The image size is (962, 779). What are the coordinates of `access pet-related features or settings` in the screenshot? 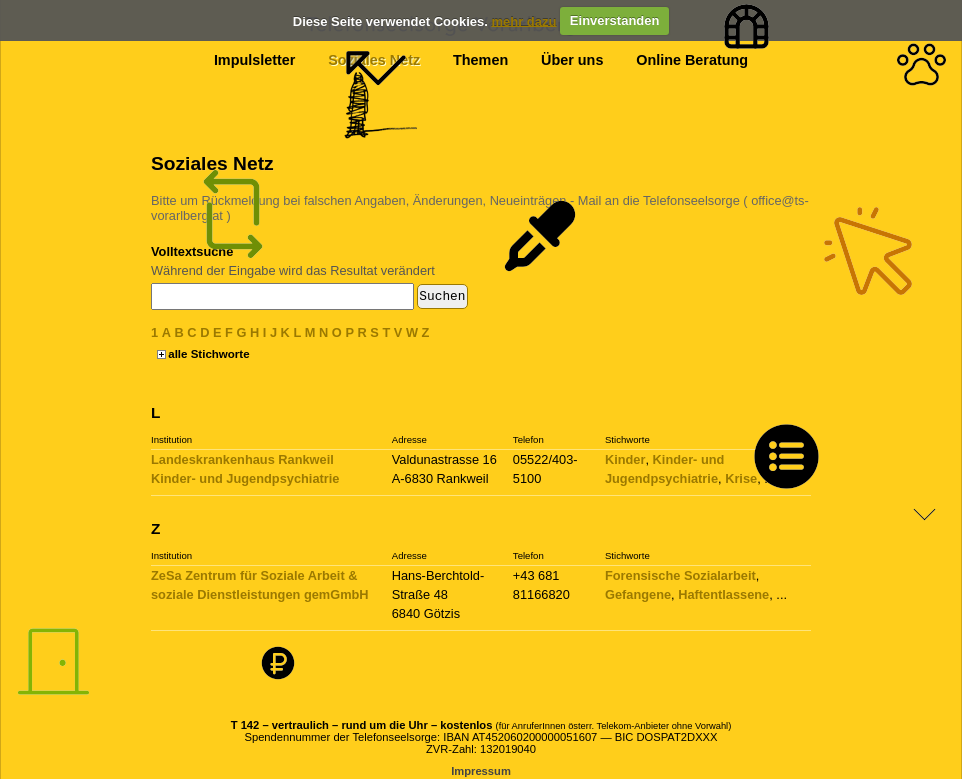 It's located at (921, 64).